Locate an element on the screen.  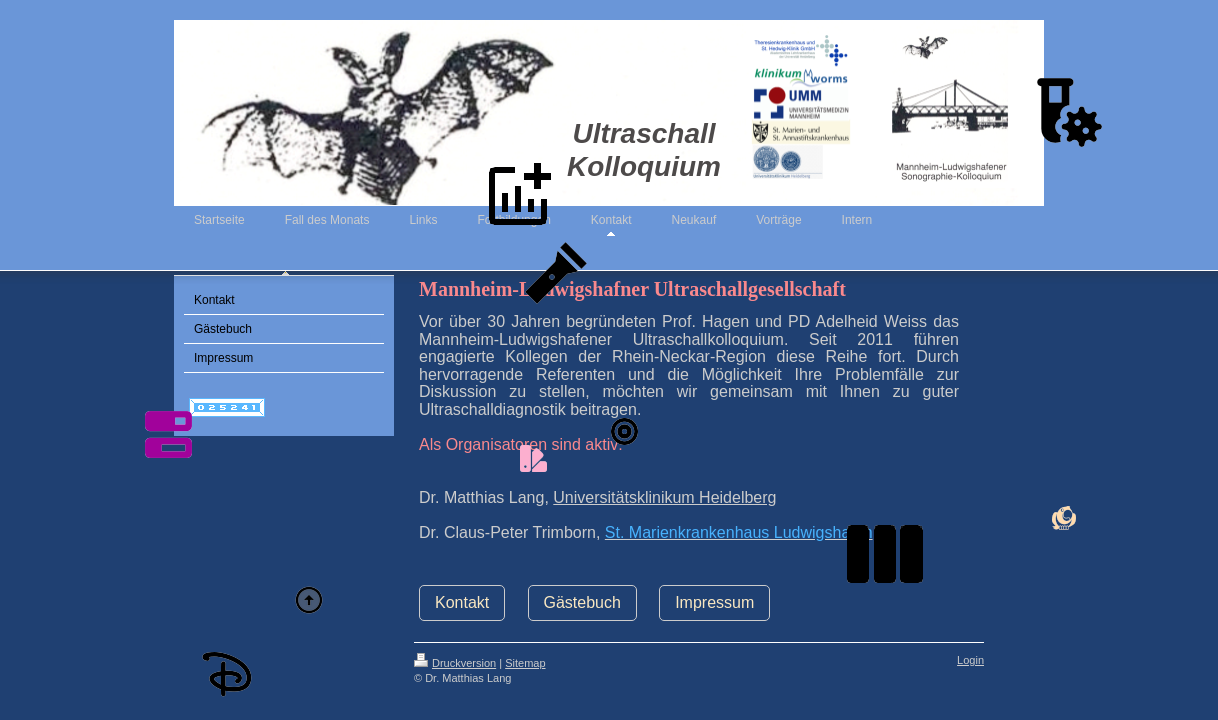
view task or download progress is located at coordinates (168, 434).